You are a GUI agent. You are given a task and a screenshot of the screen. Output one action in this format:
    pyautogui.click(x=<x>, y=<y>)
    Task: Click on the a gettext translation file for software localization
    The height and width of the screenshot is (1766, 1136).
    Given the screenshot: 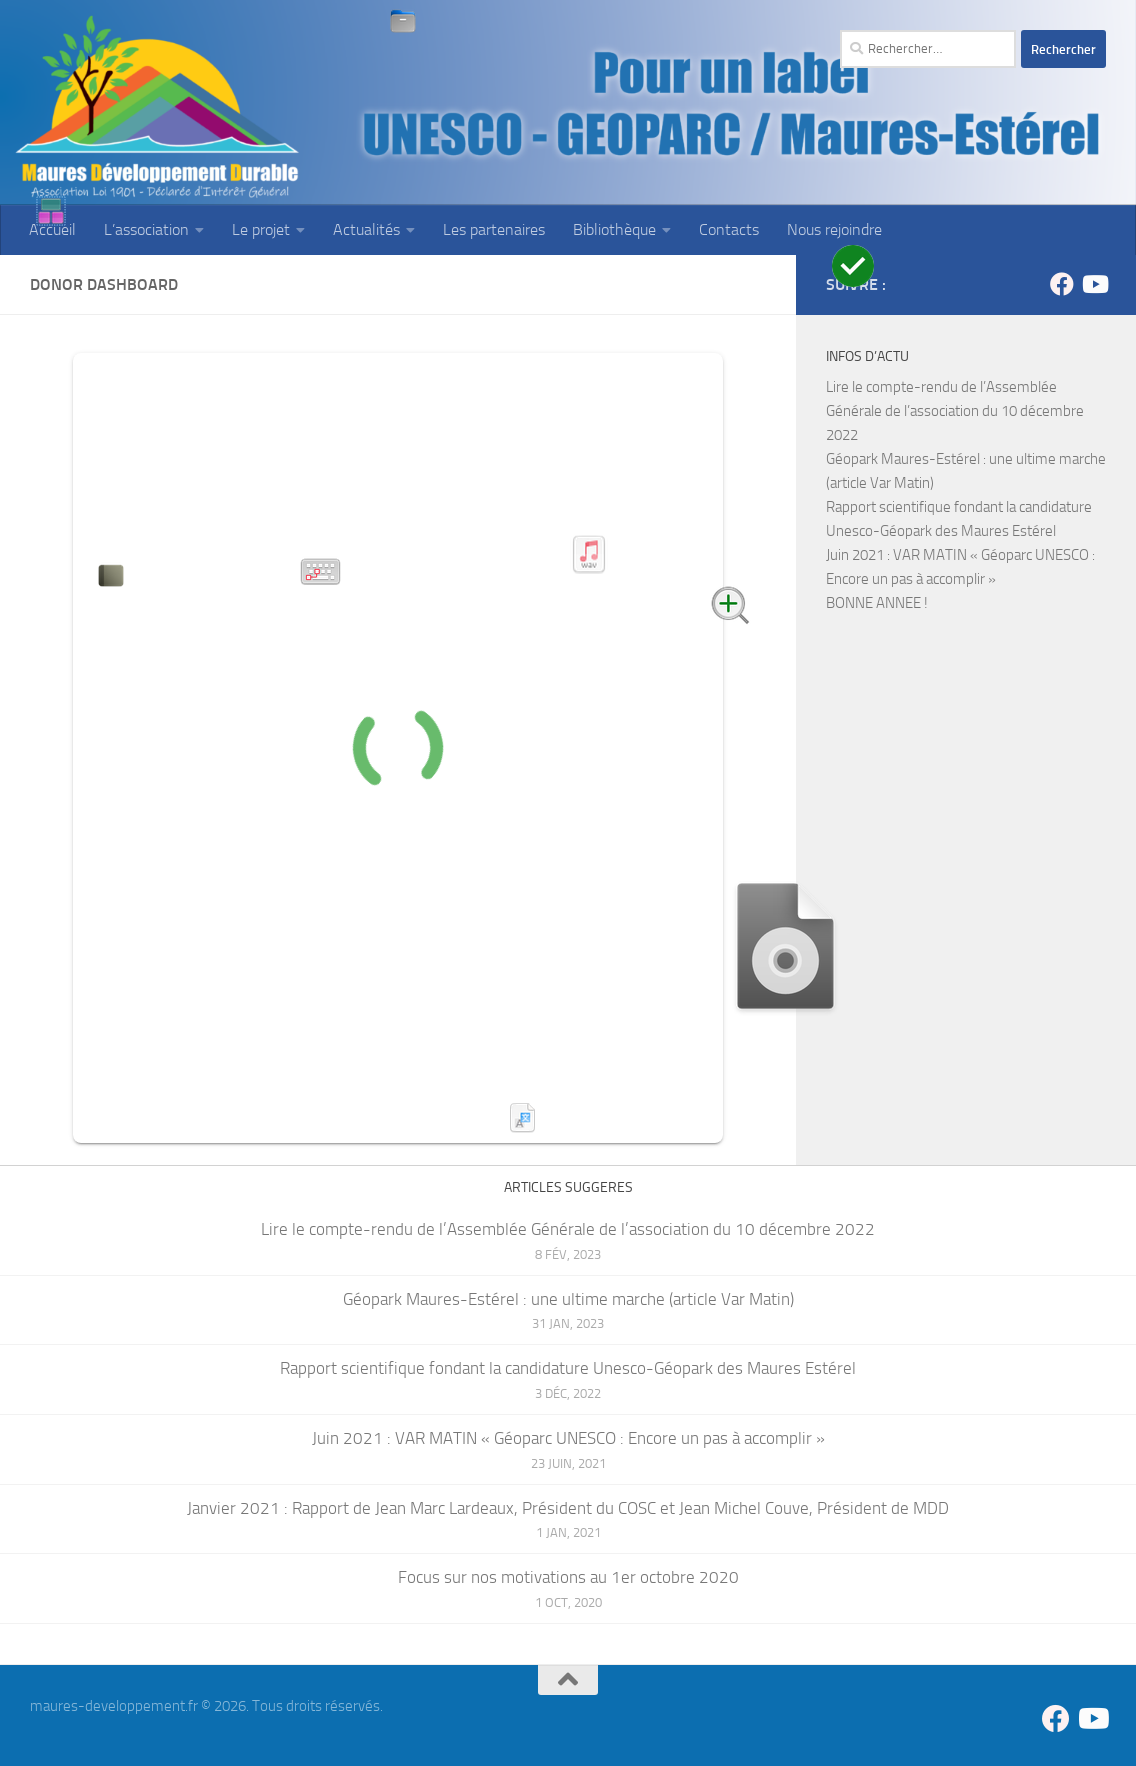 What is the action you would take?
    pyautogui.click(x=522, y=1117)
    